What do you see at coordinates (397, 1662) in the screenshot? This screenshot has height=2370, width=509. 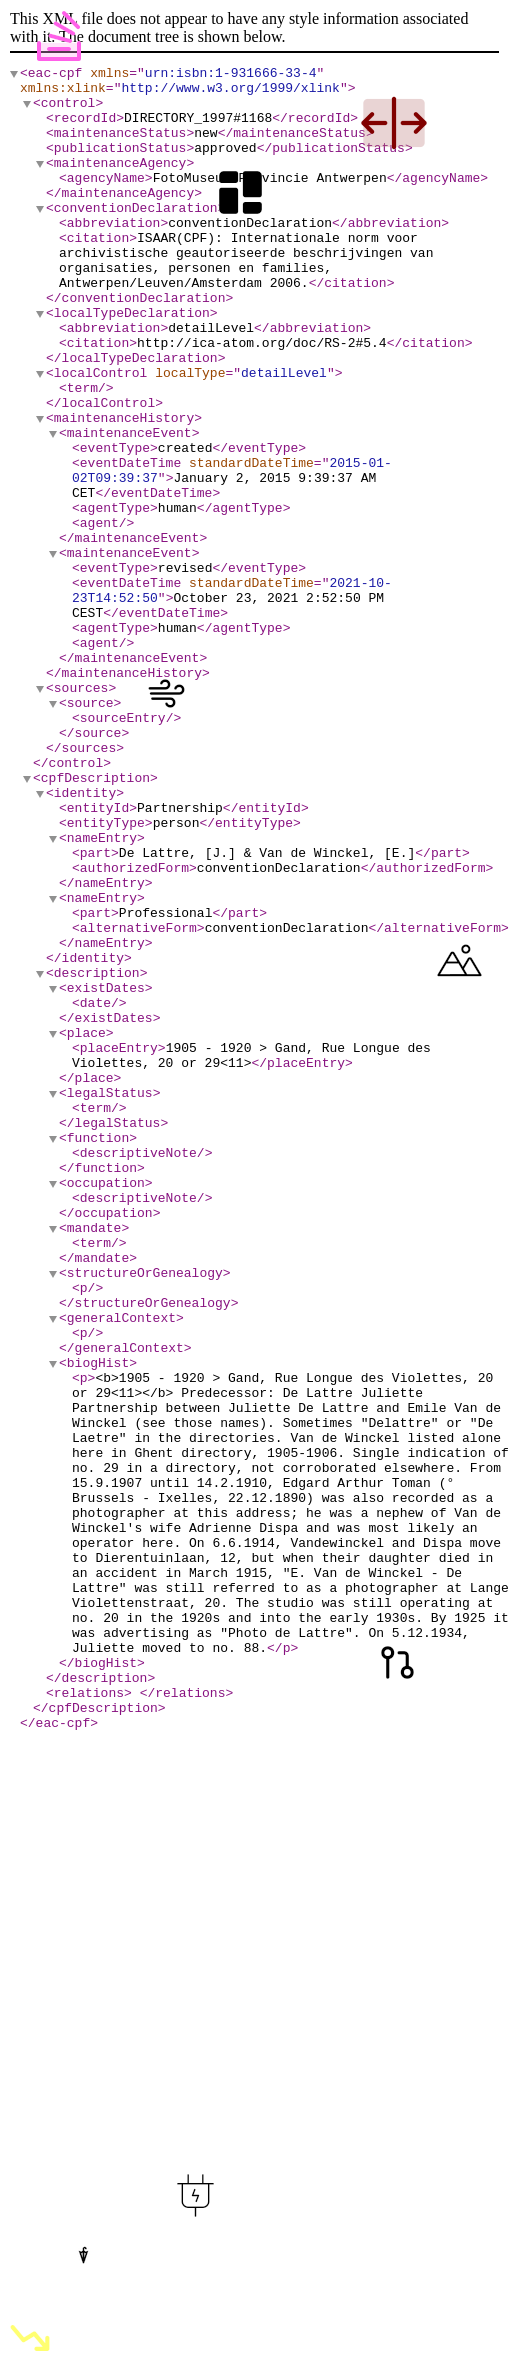 I see `create a new pull request` at bounding box center [397, 1662].